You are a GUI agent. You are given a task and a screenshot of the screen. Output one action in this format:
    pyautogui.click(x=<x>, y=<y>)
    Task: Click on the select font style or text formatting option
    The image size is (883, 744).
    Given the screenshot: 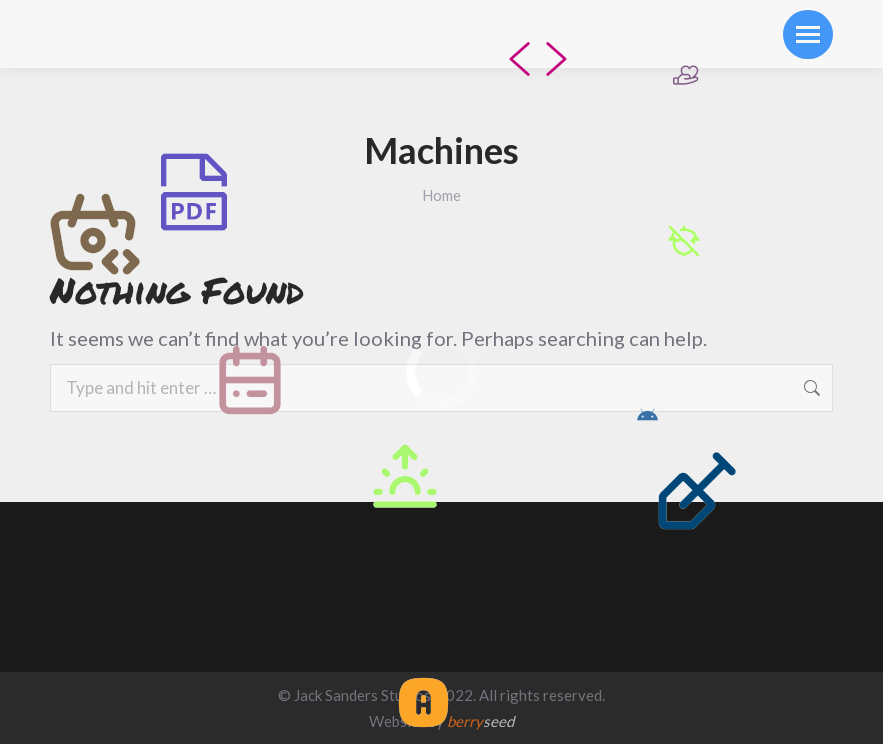 What is the action you would take?
    pyautogui.click(x=423, y=702)
    